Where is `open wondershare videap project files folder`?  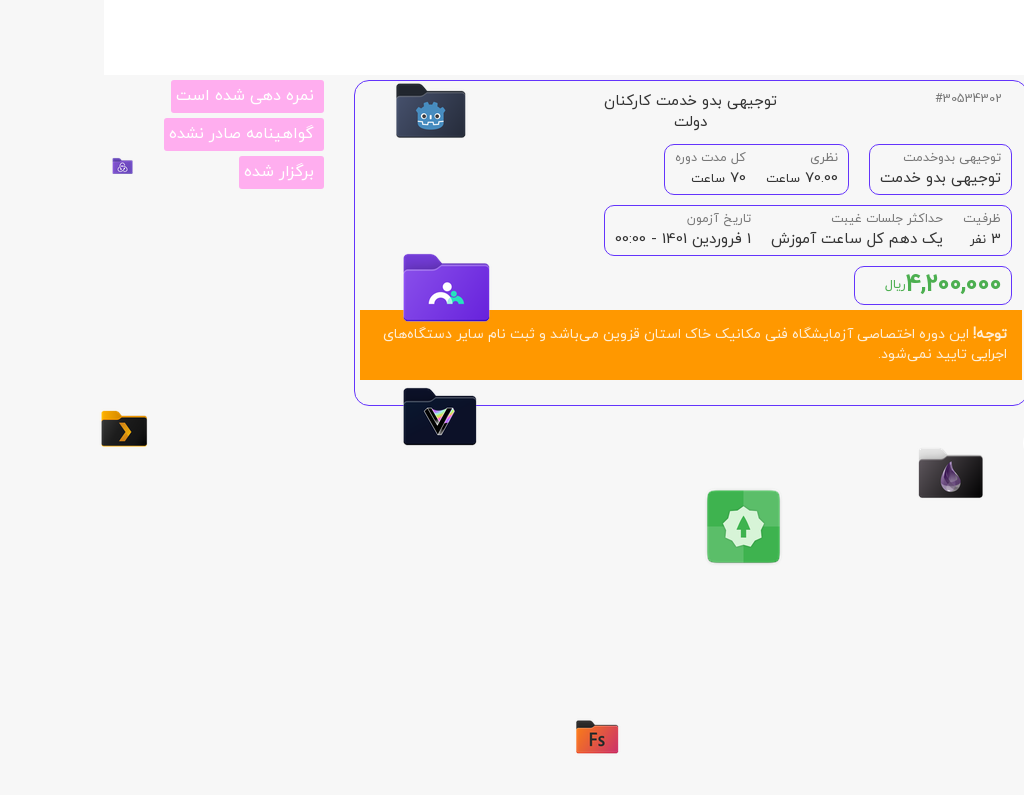
open wondershare videap project files folder is located at coordinates (439, 418).